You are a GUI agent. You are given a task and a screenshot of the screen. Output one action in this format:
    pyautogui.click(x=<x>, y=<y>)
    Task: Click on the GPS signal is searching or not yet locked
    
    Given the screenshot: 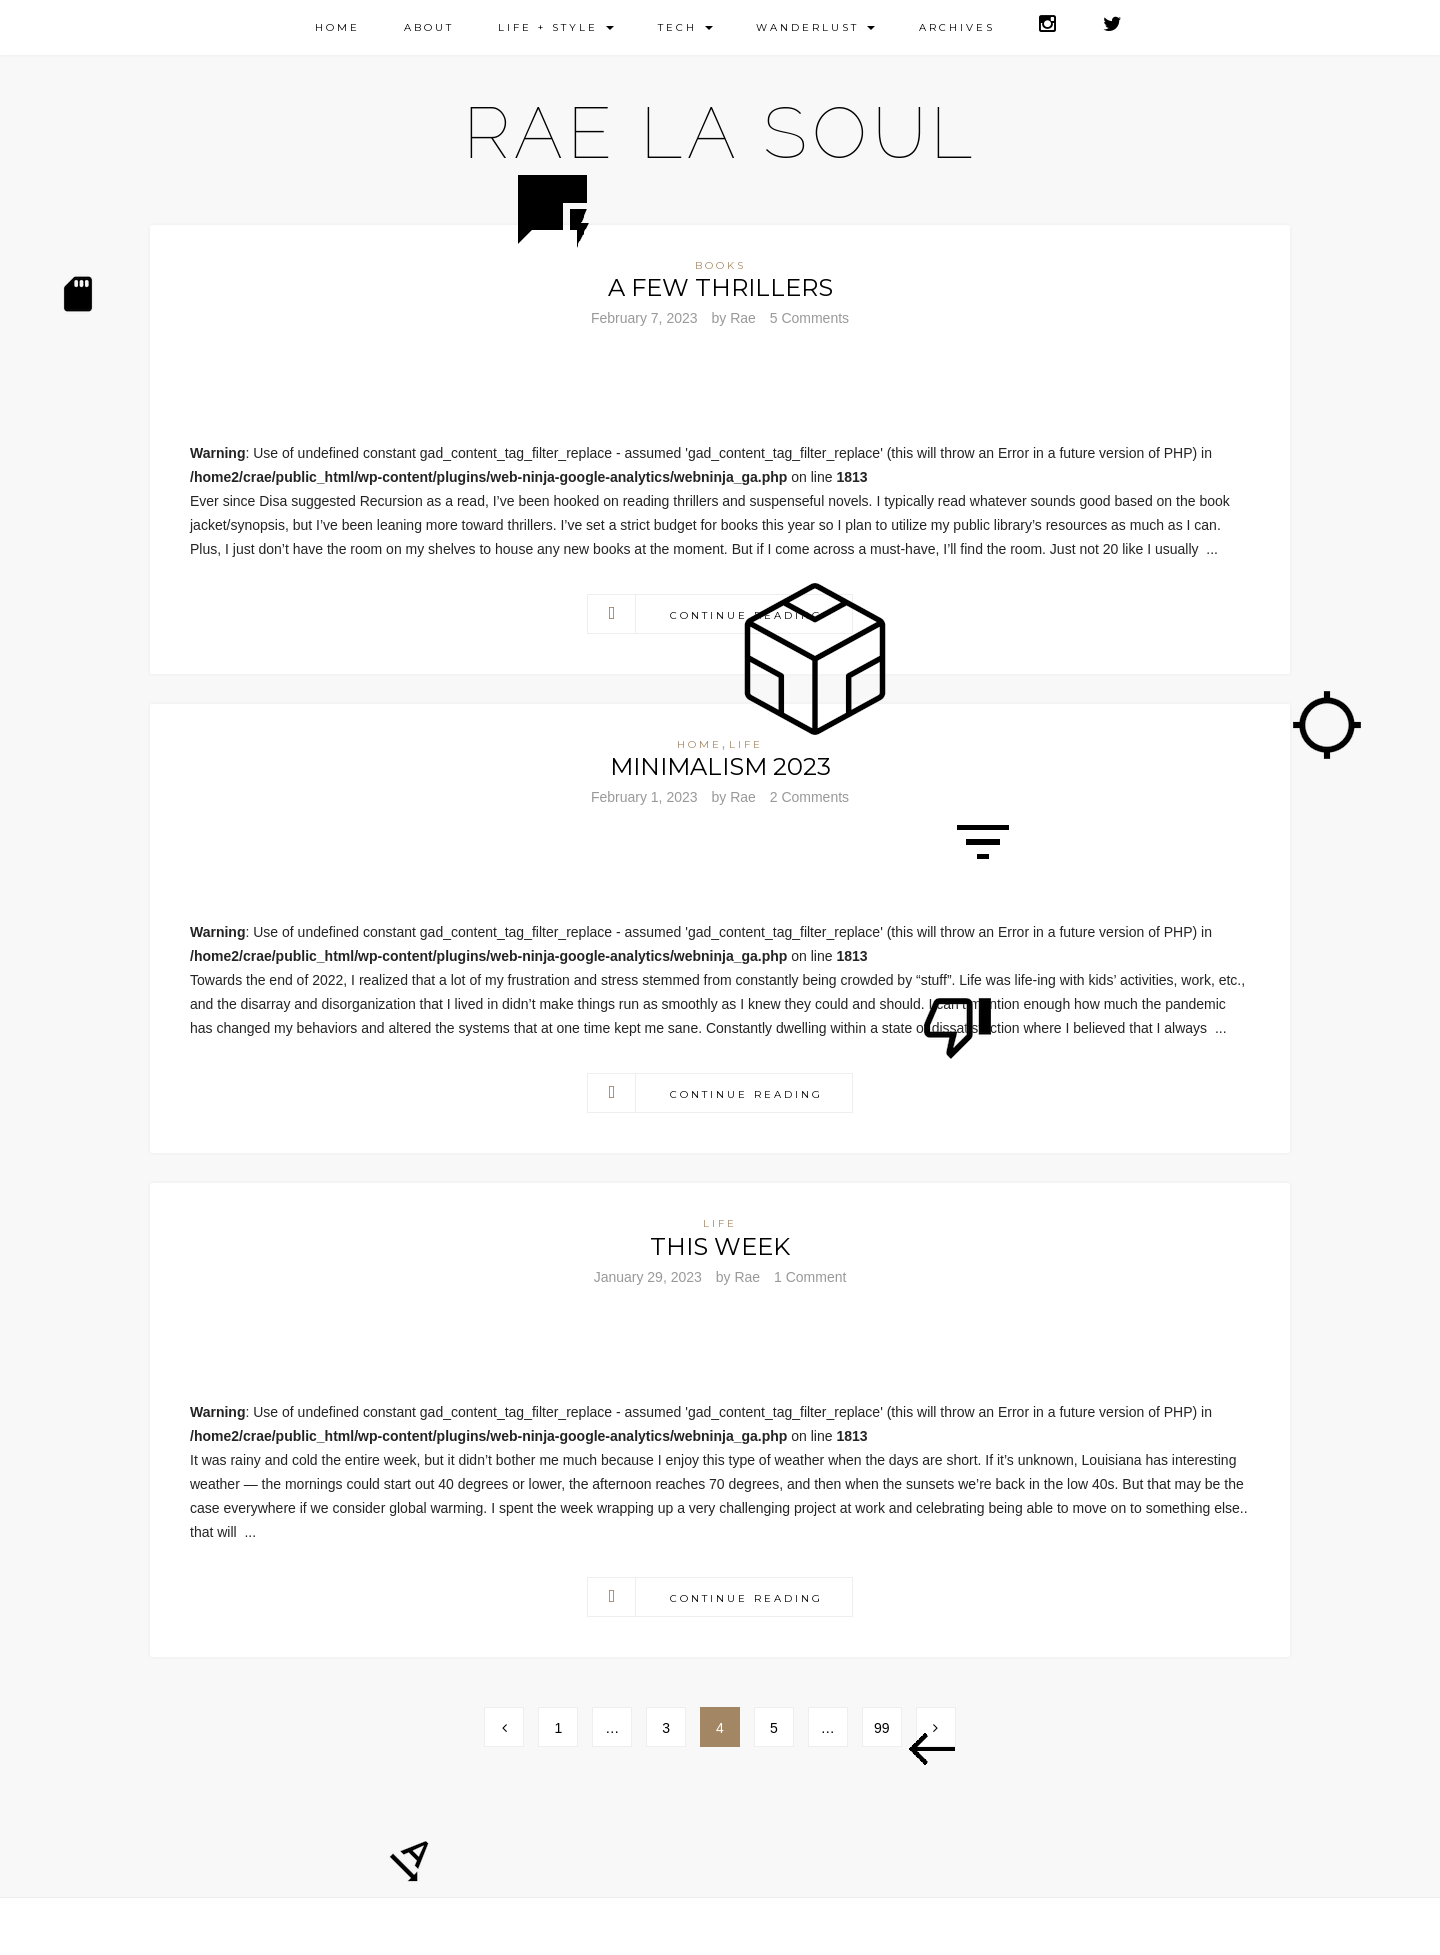 What is the action you would take?
    pyautogui.click(x=1327, y=725)
    